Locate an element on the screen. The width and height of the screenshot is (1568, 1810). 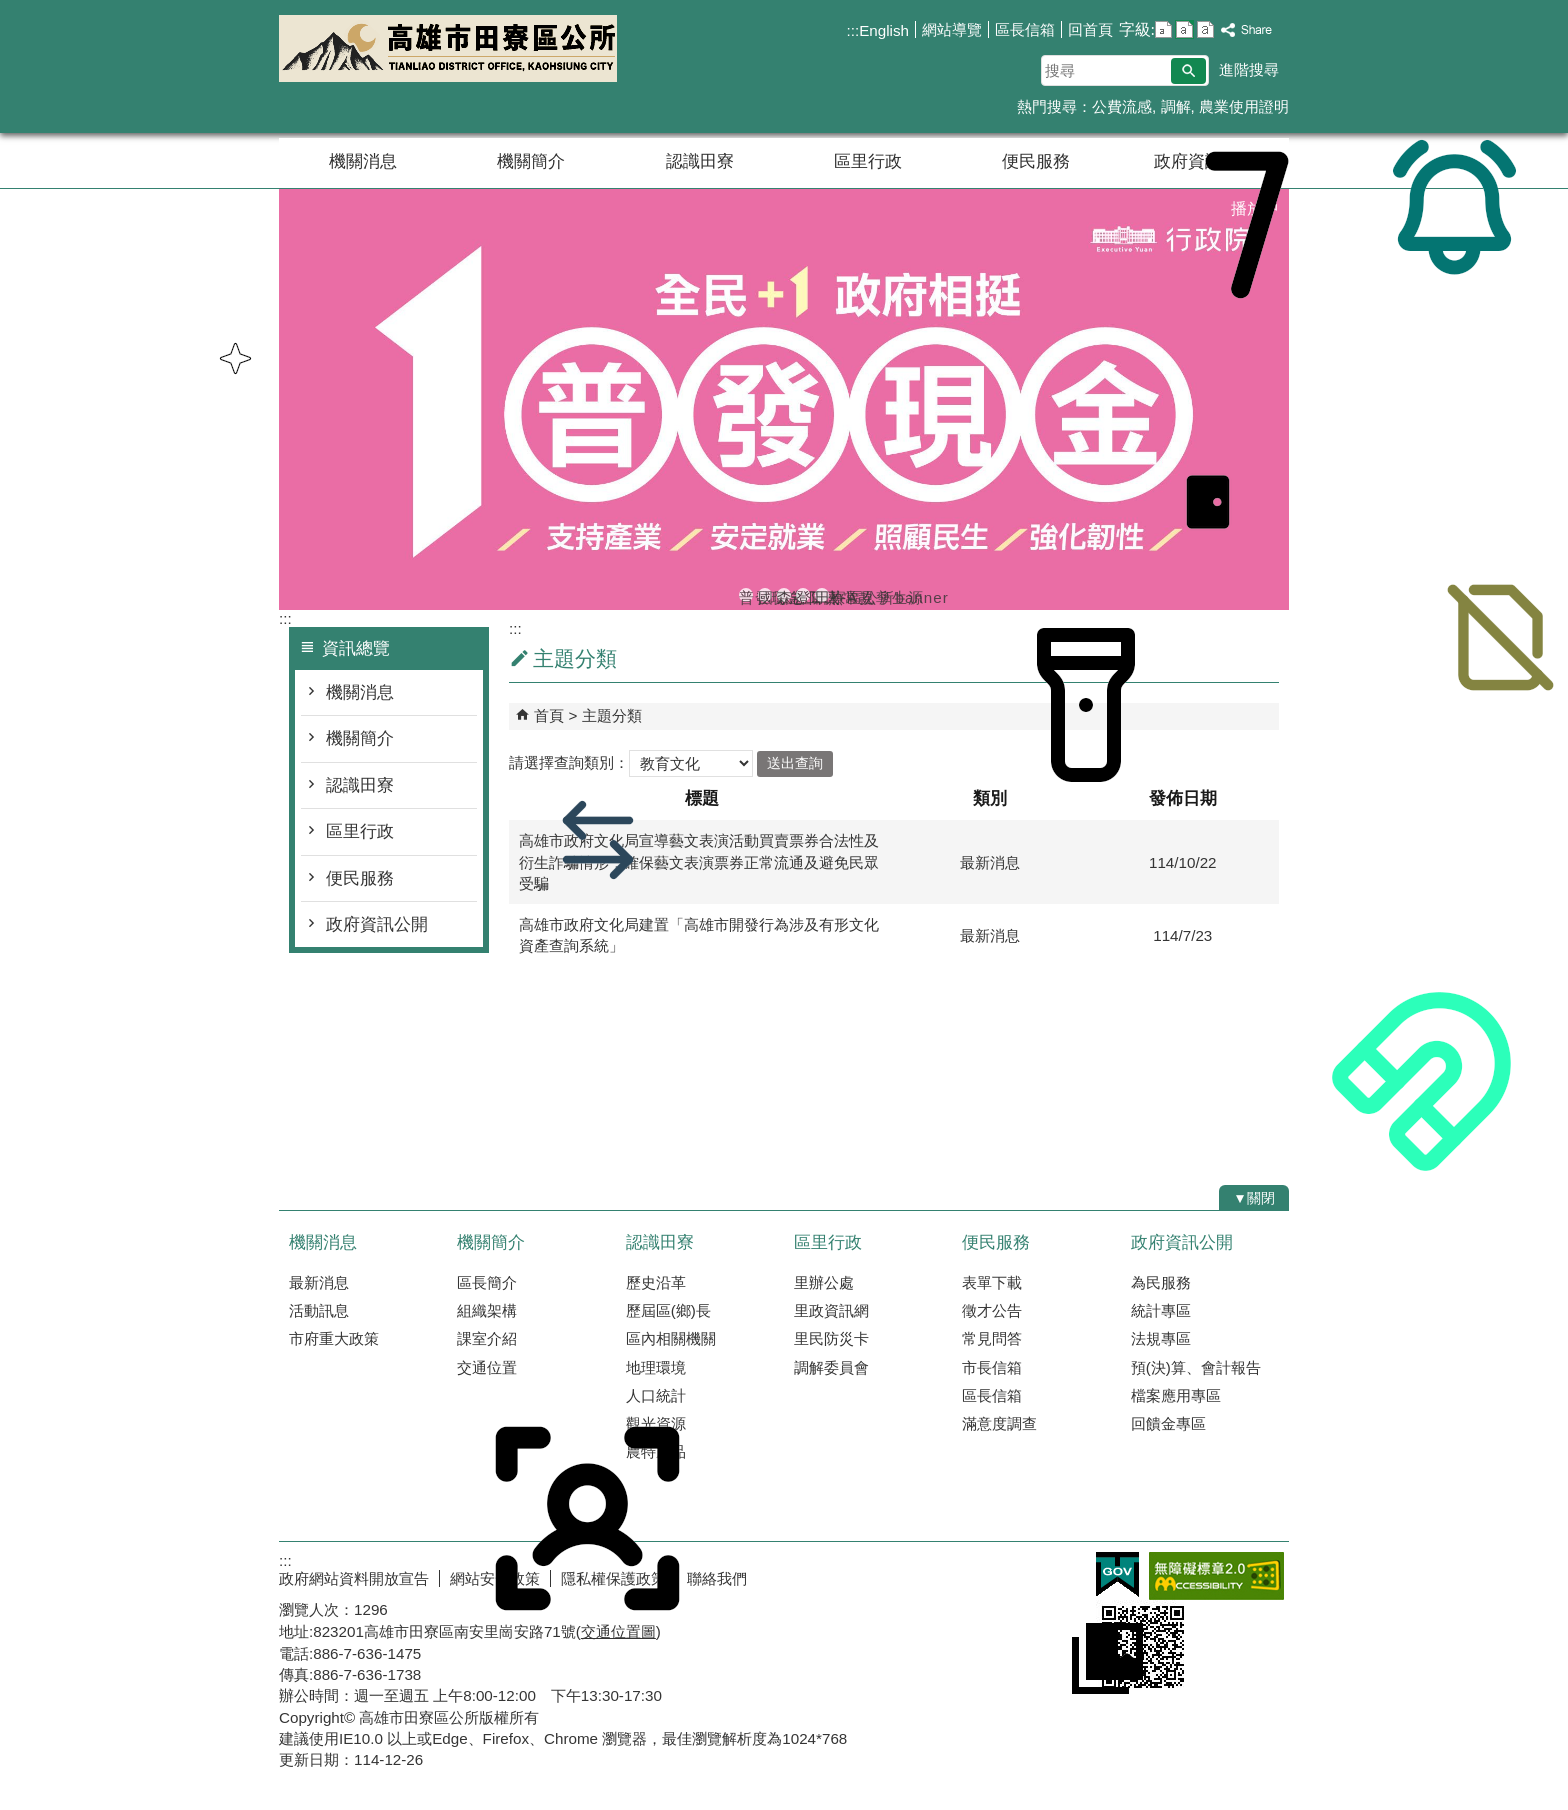
access your bookmarked collections is located at coordinates (1107, 1658).